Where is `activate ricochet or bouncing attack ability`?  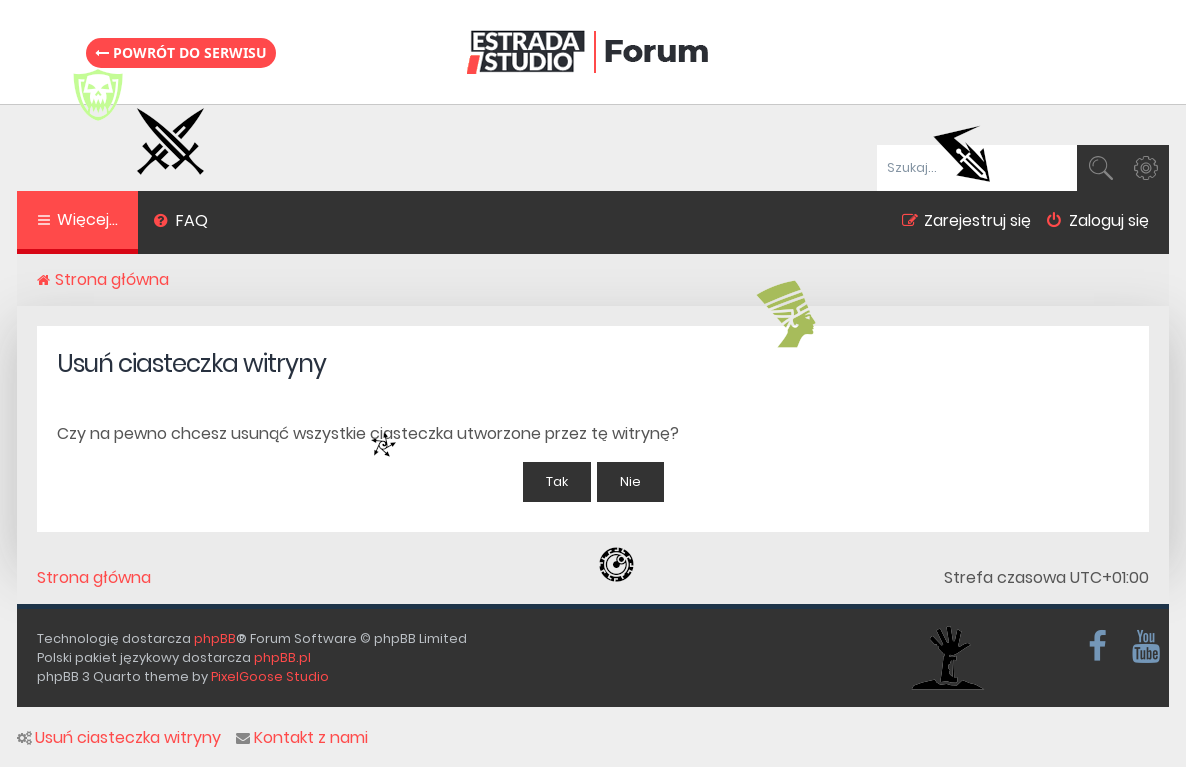
activate ricochet or bouncing attack ability is located at coordinates (961, 153).